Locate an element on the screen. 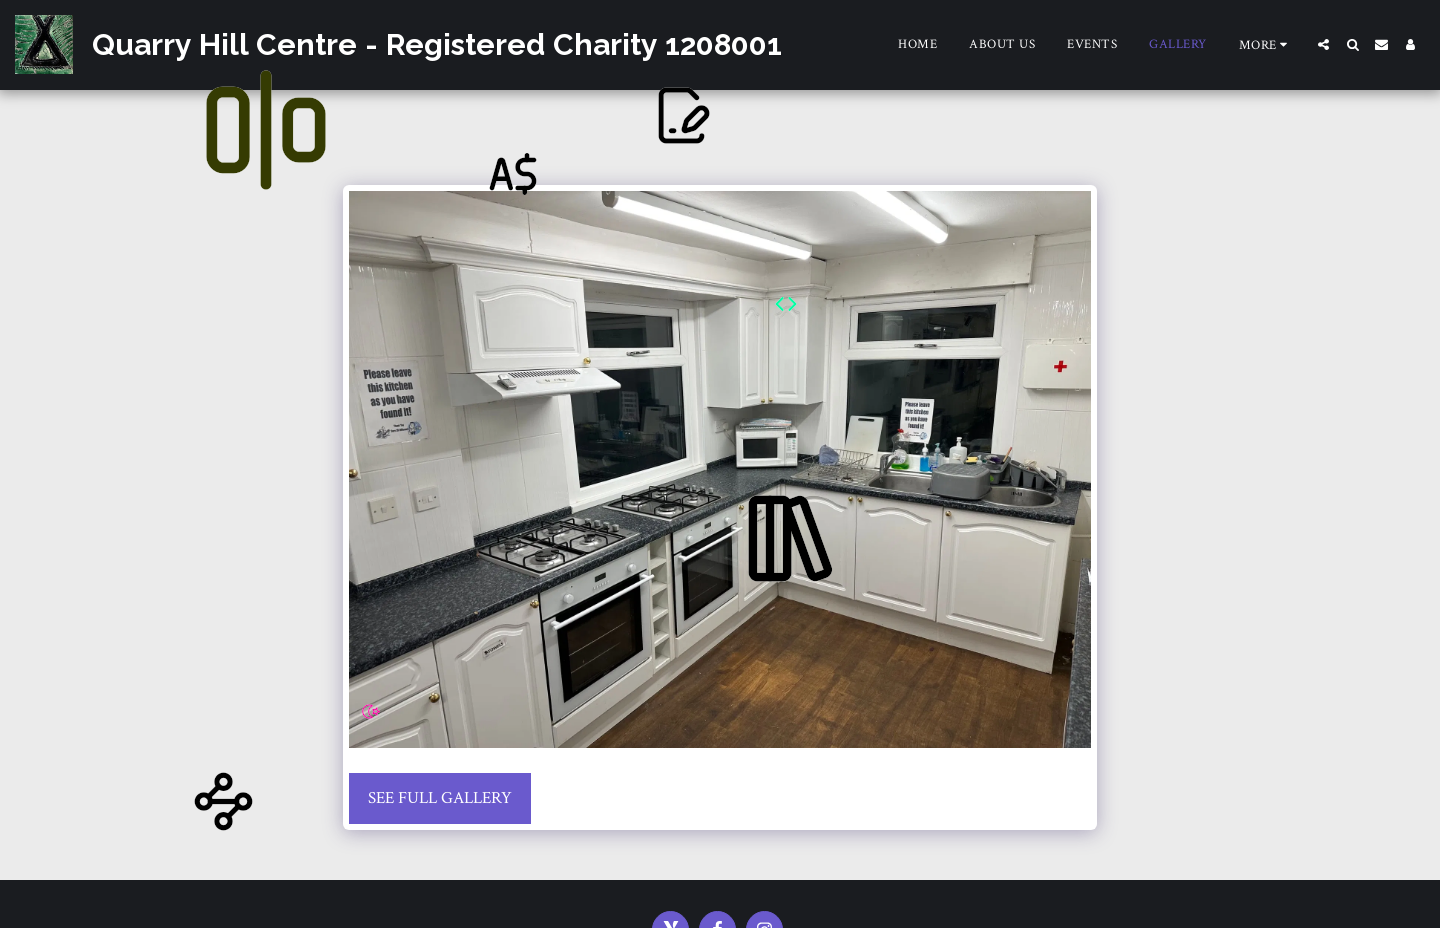 The height and width of the screenshot is (928, 1440). view route waypoints or path nodes is located at coordinates (223, 801).